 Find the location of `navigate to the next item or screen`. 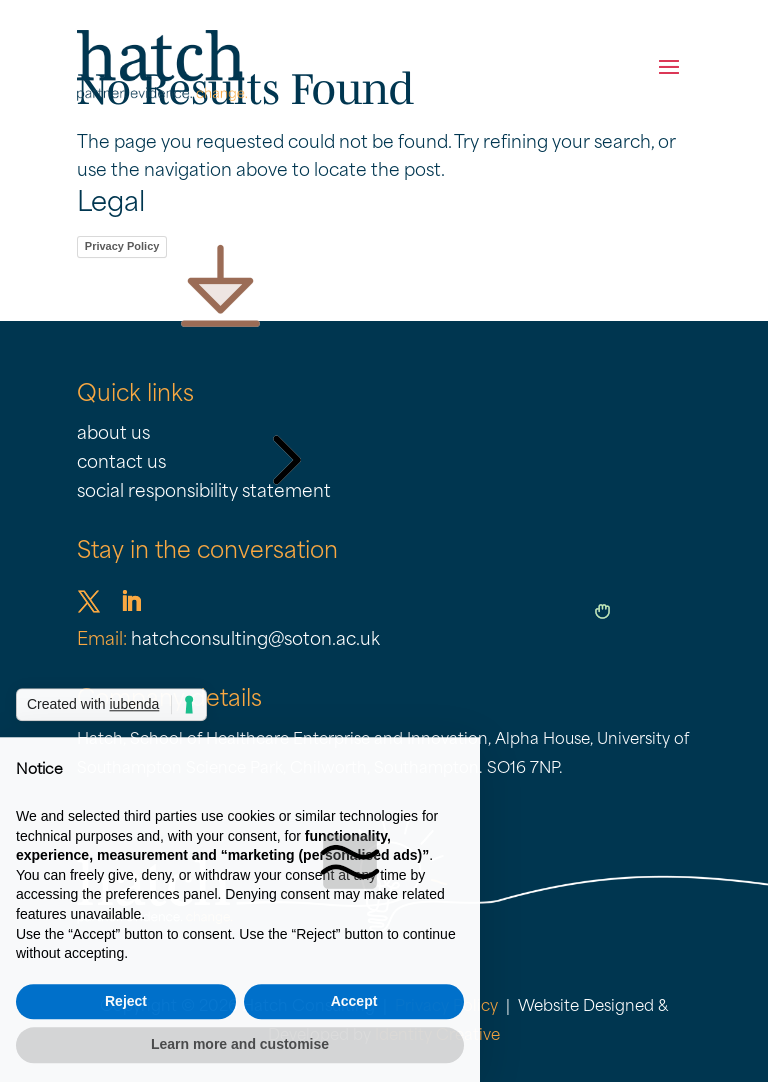

navigate to the next item or screen is located at coordinates (285, 460).